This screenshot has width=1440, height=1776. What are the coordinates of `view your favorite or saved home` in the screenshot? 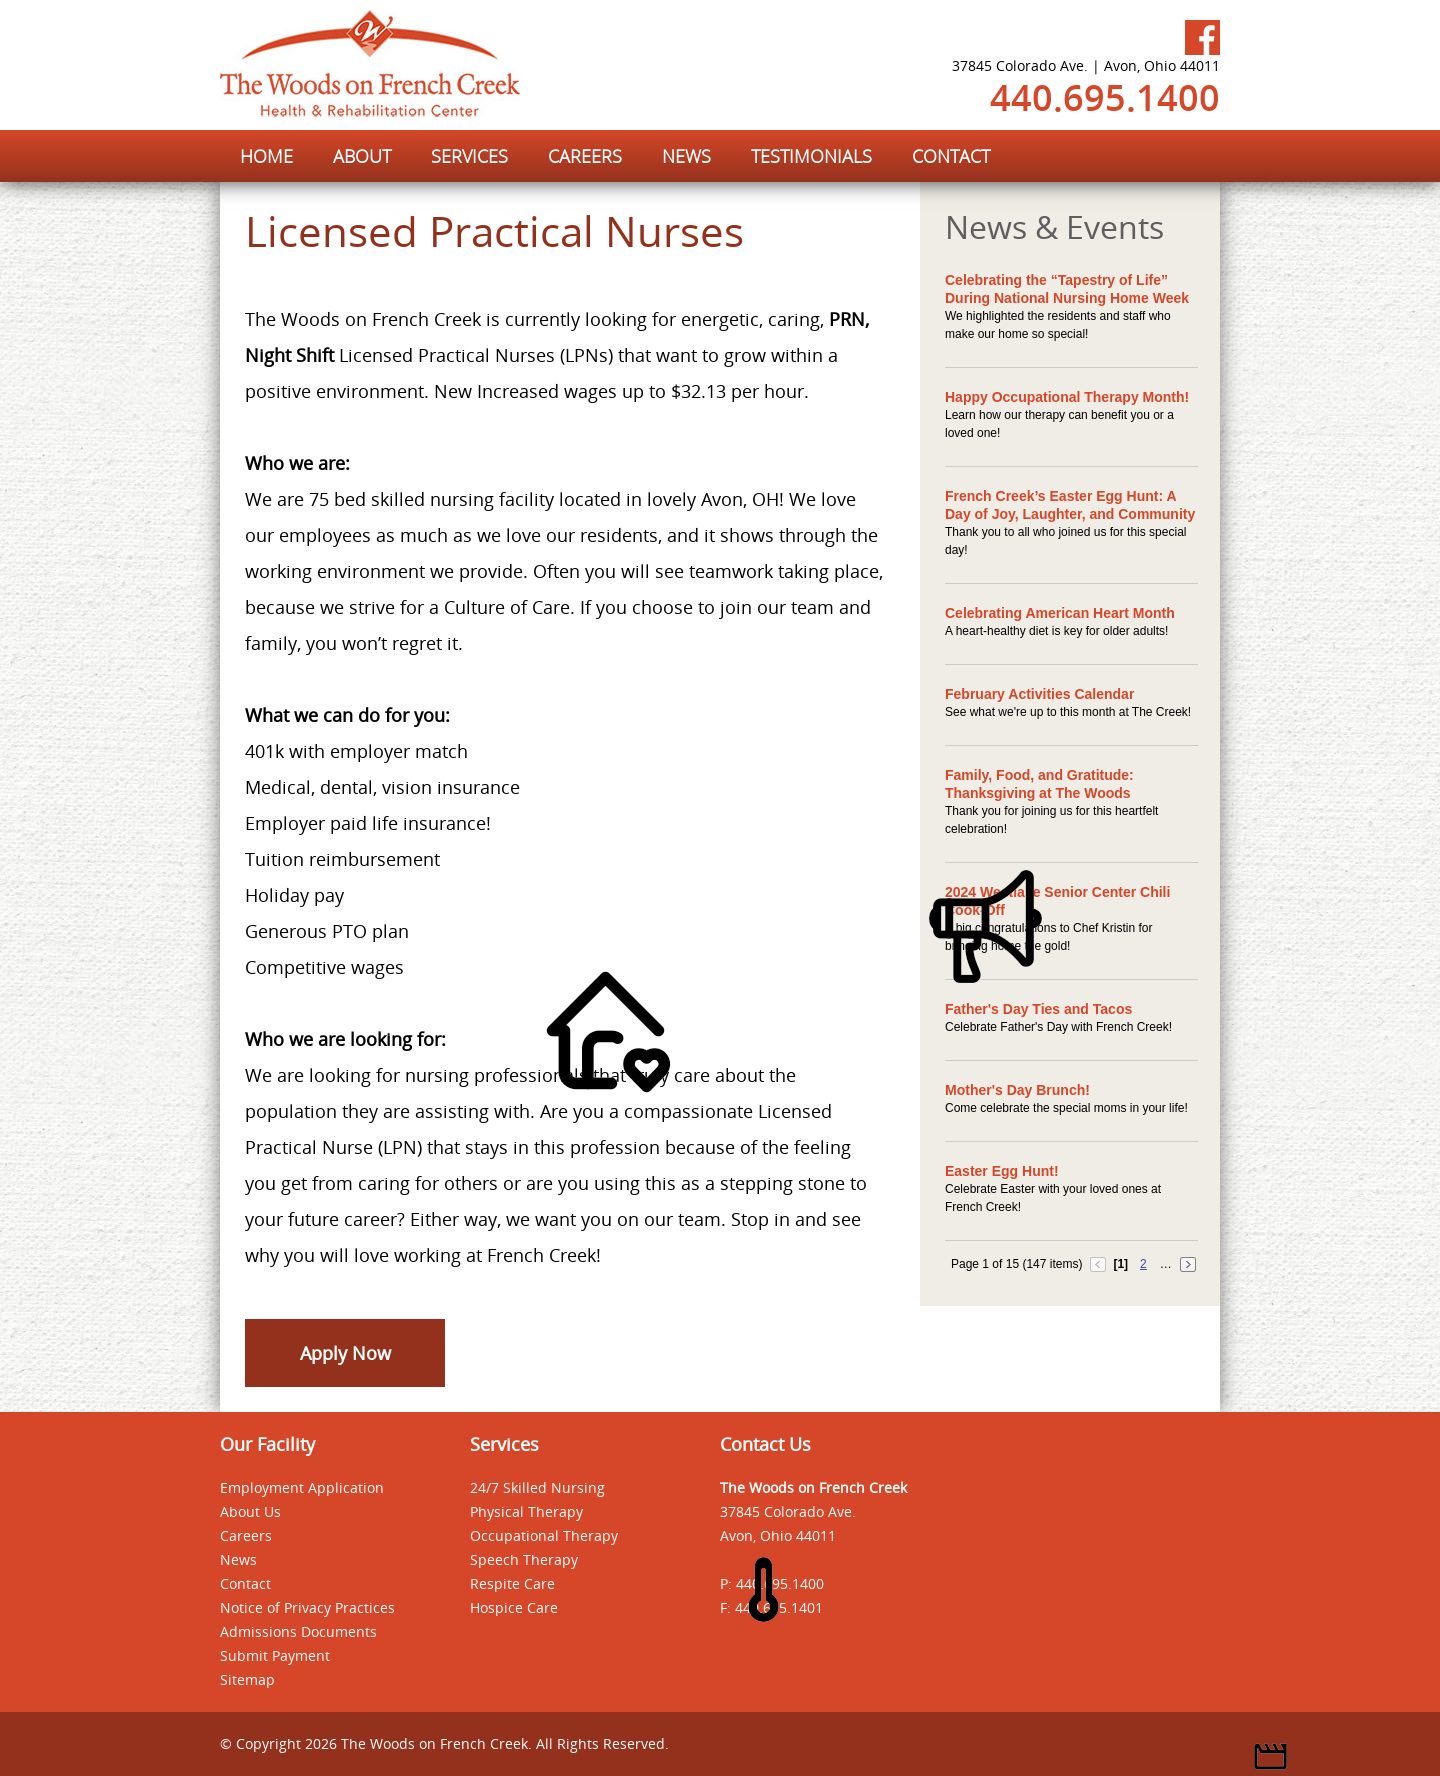 It's located at (605, 1030).